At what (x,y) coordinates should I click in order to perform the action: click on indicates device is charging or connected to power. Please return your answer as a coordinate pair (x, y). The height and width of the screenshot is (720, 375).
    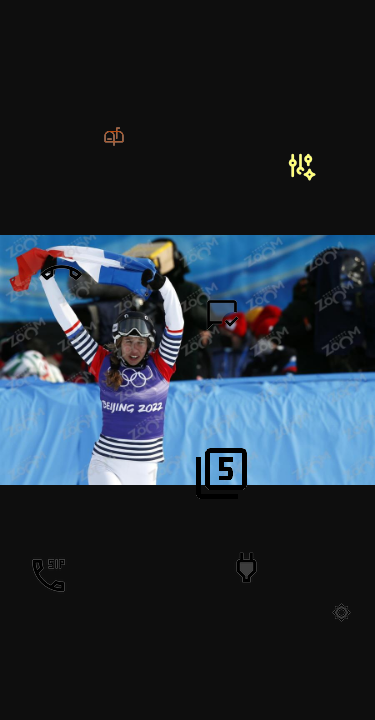
    Looking at the image, I should click on (246, 567).